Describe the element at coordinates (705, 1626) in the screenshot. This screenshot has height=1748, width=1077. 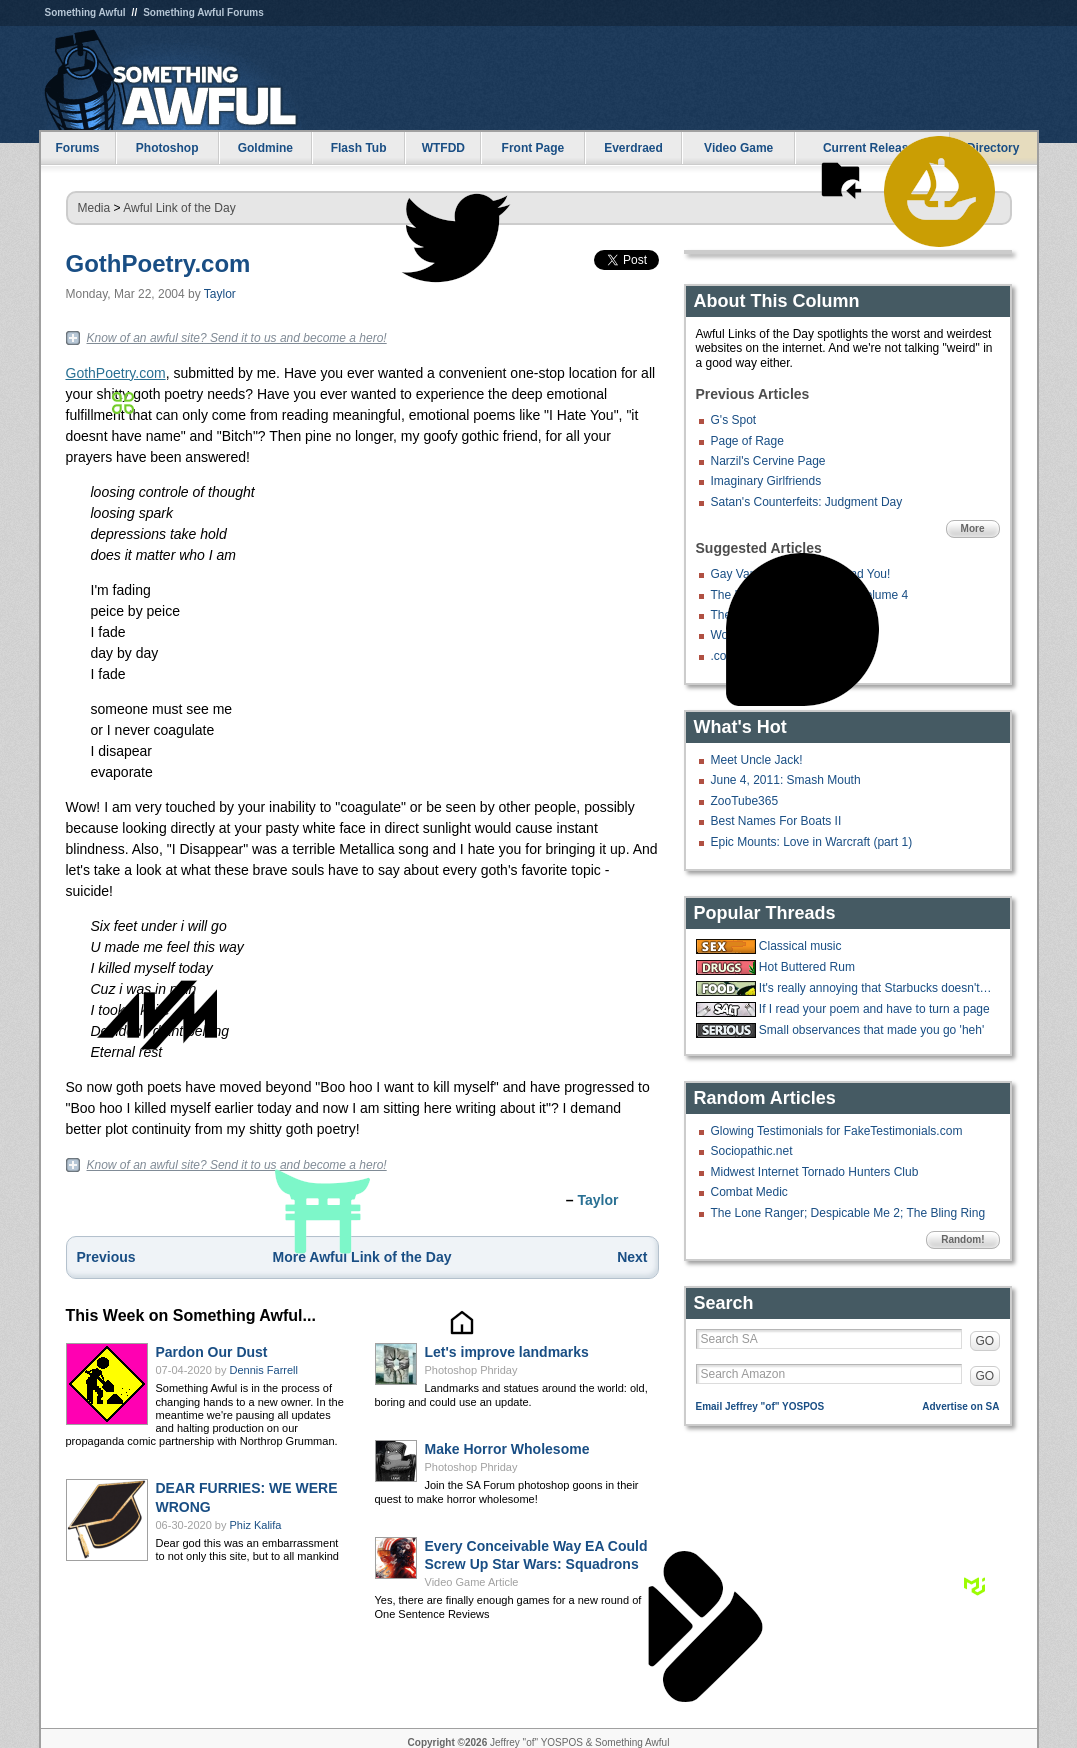
I see `apache doris database logo` at that location.